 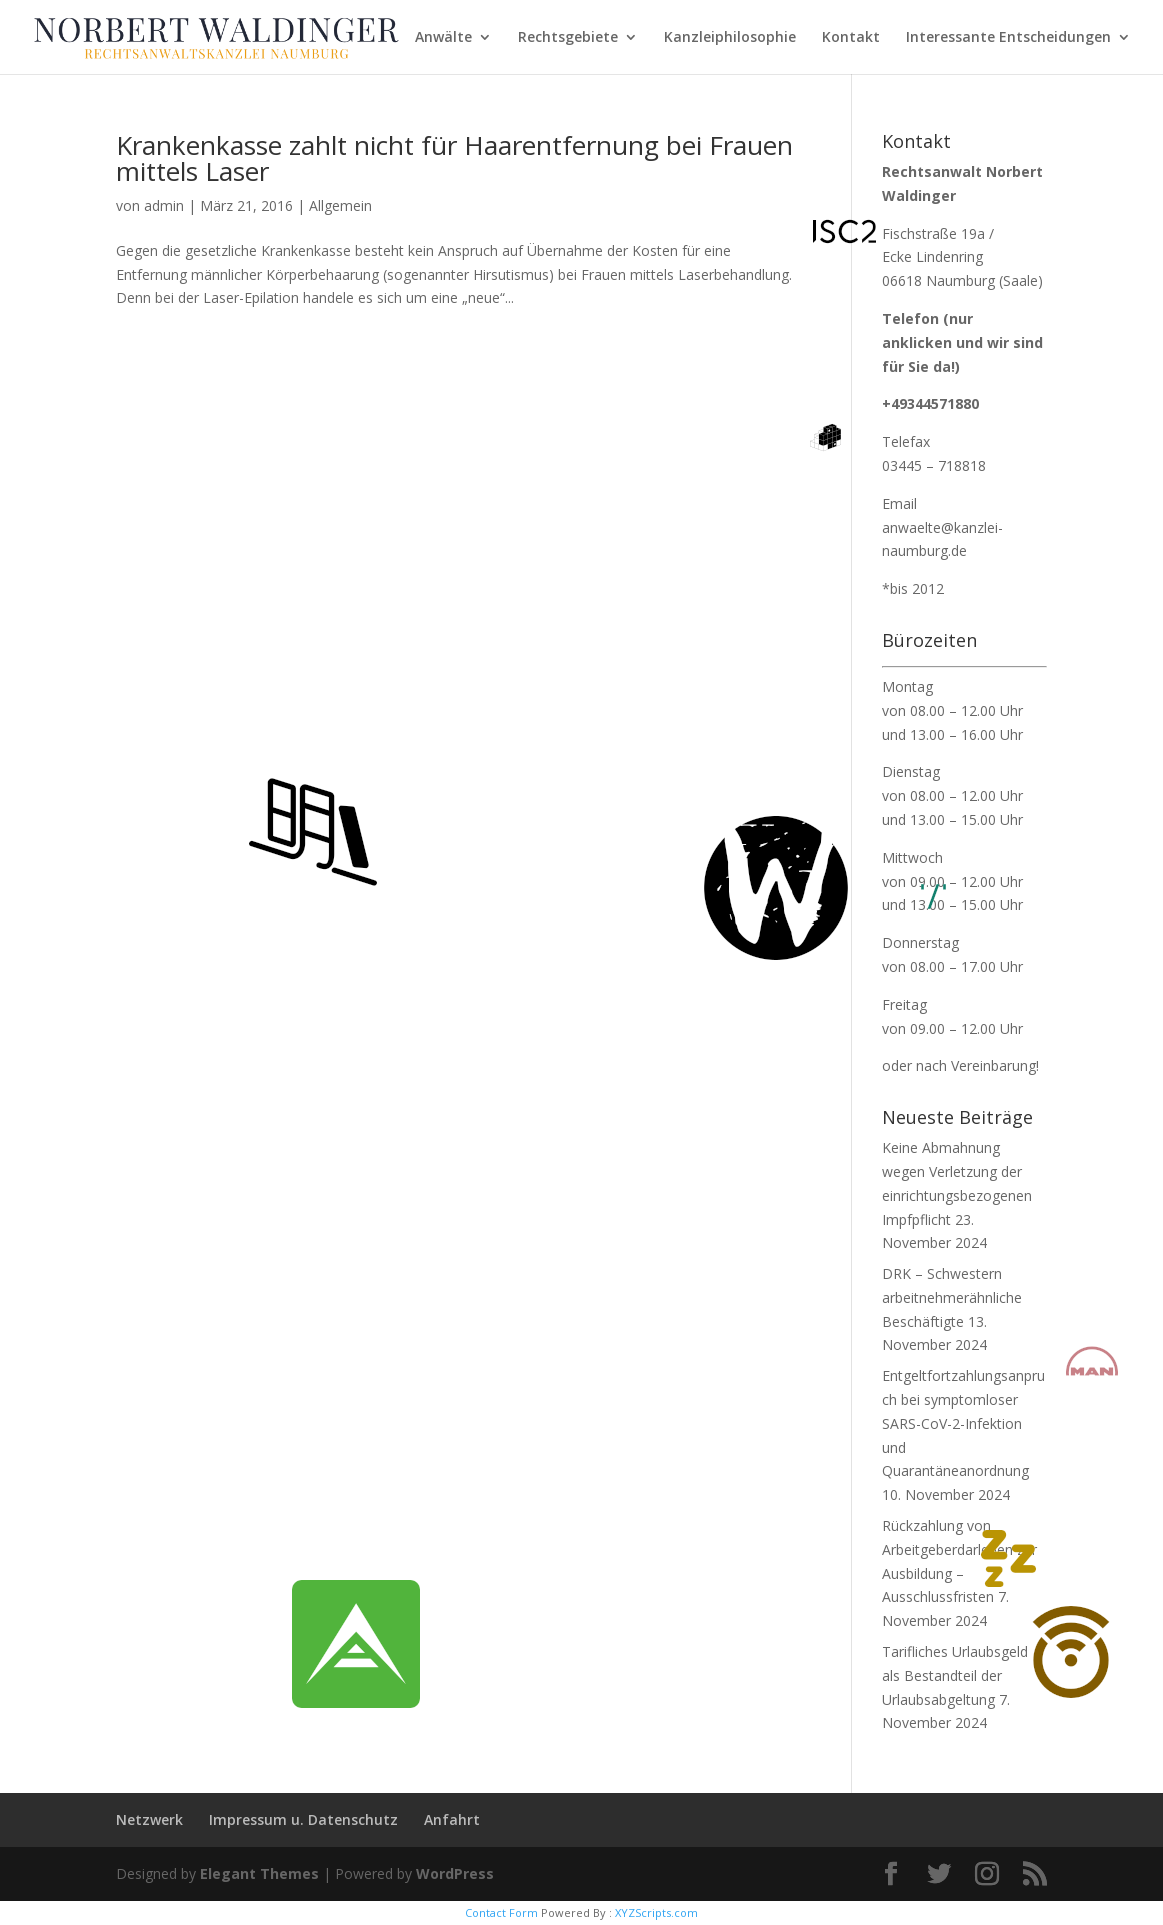 What do you see at coordinates (825, 437) in the screenshot?
I see `visit the Python Package Index (PyPI) website` at bounding box center [825, 437].